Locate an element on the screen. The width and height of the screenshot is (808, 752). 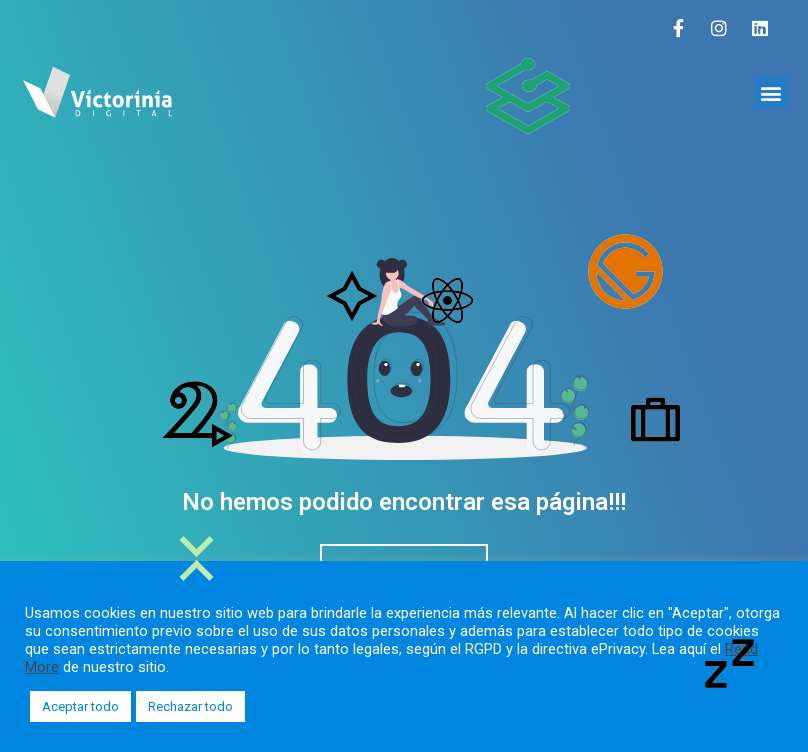
Gatsby framework logo is located at coordinates (625, 271).